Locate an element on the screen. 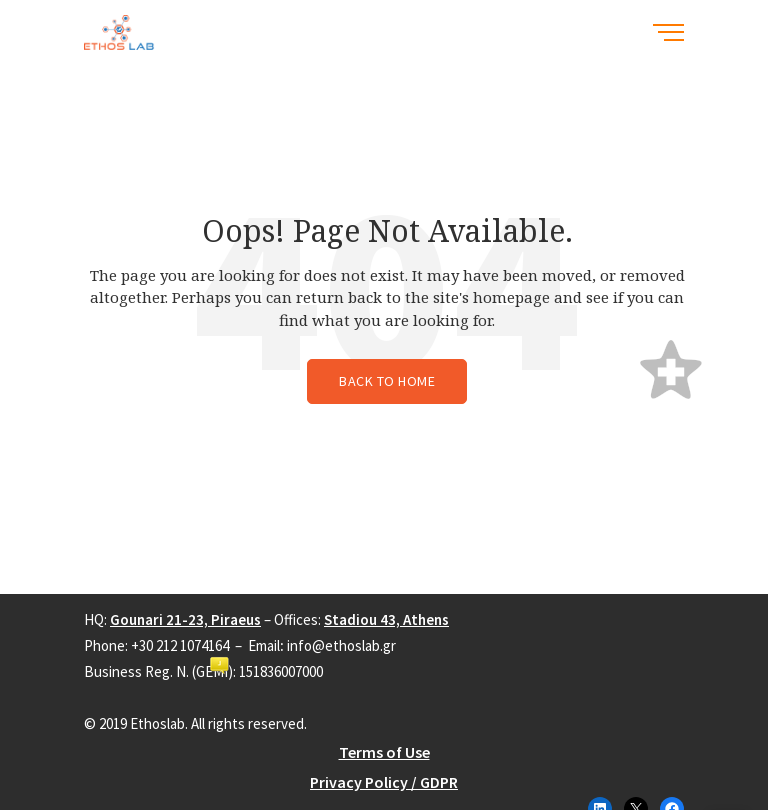 The height and width of the screenshot is (810, 768). user is idle or away is located at coordinates (219, 665).